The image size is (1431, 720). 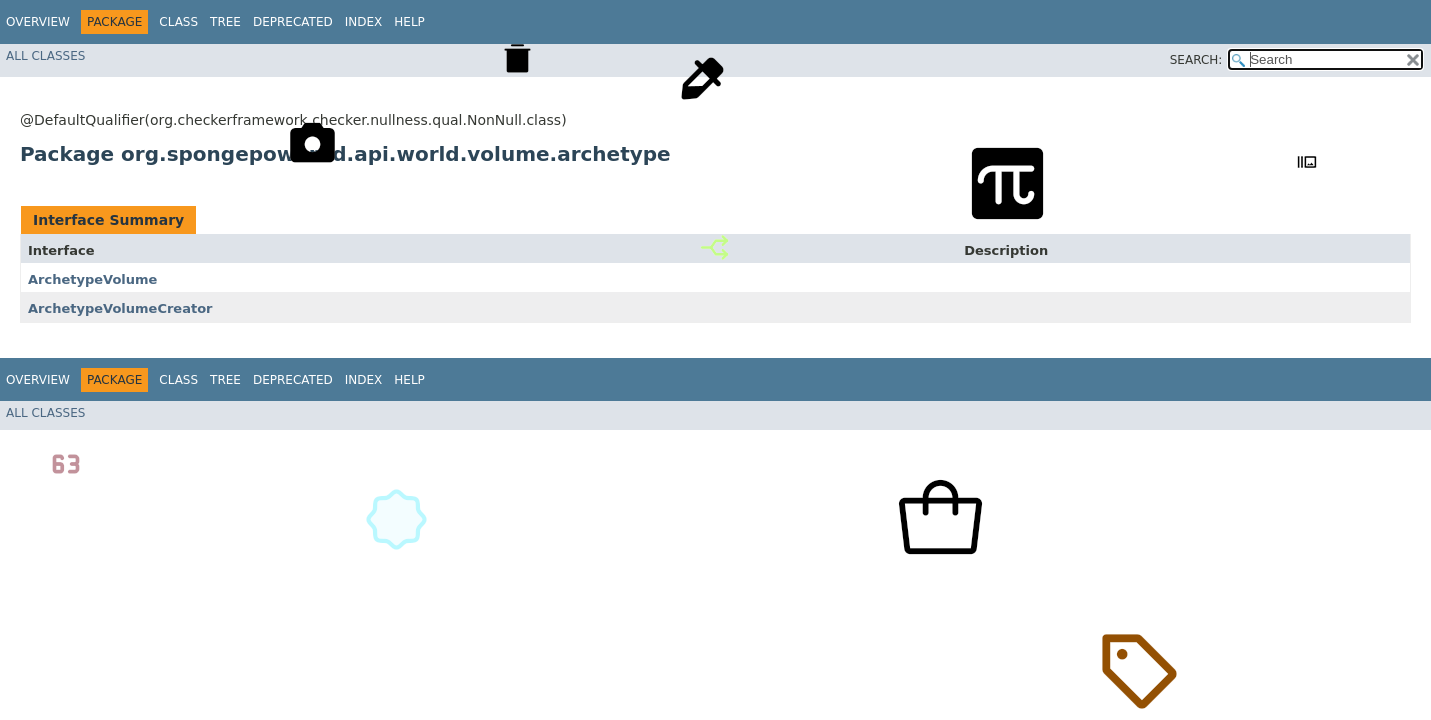 I want to click on view your shopping bag, so click(x=940, y=521).